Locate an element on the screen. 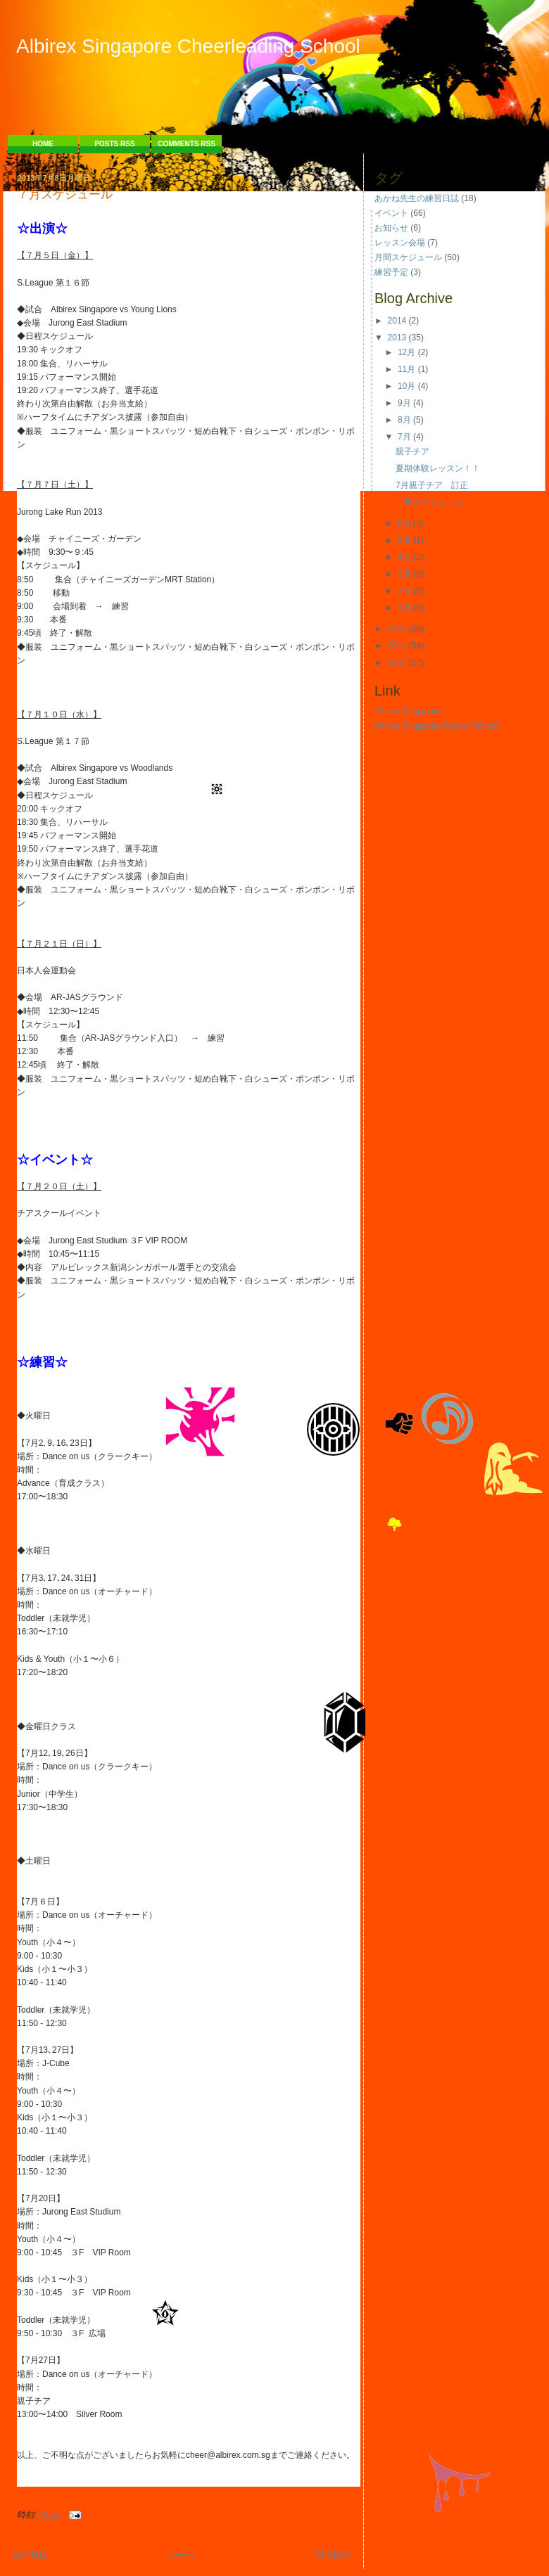 The width and height of the screenshot is (549, 2576). expand or distribute content in all directions is located at coordinates (217, 789).